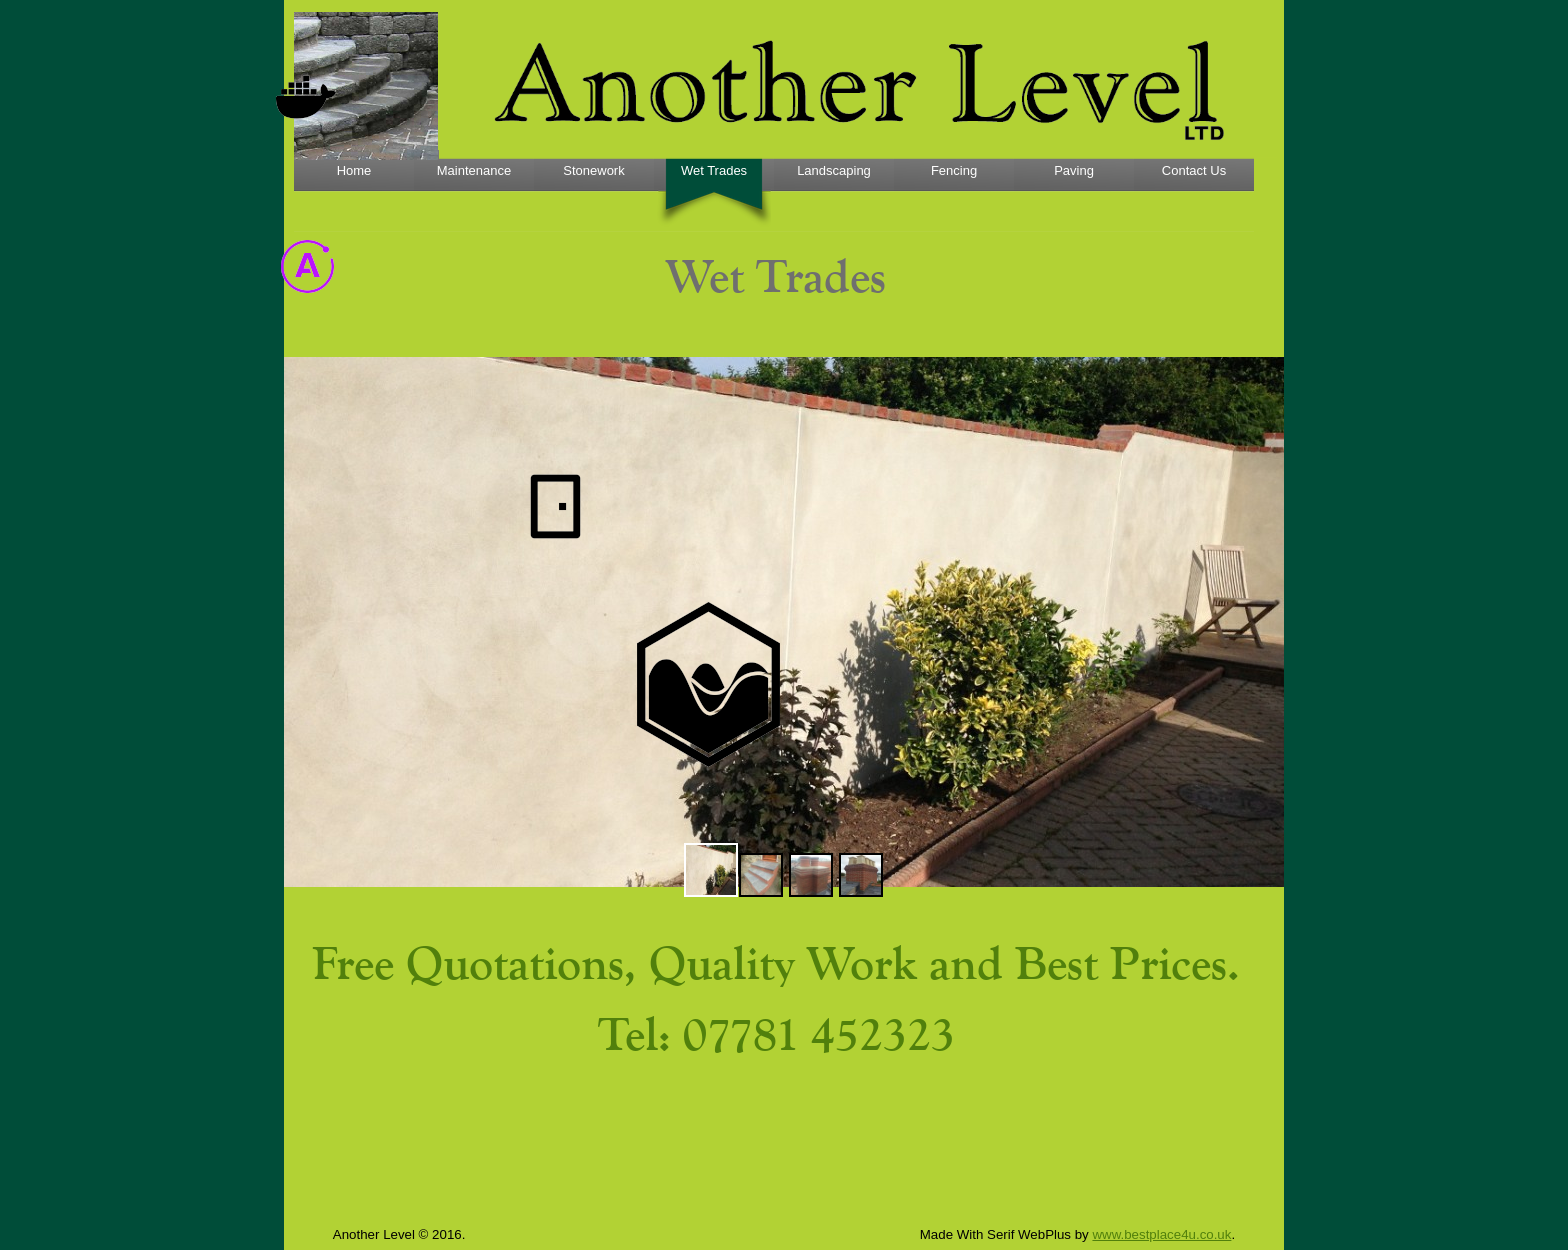  Describe the element at coordinates (708, 684) in the screenshot. I see `chart.js library logo` at that location.